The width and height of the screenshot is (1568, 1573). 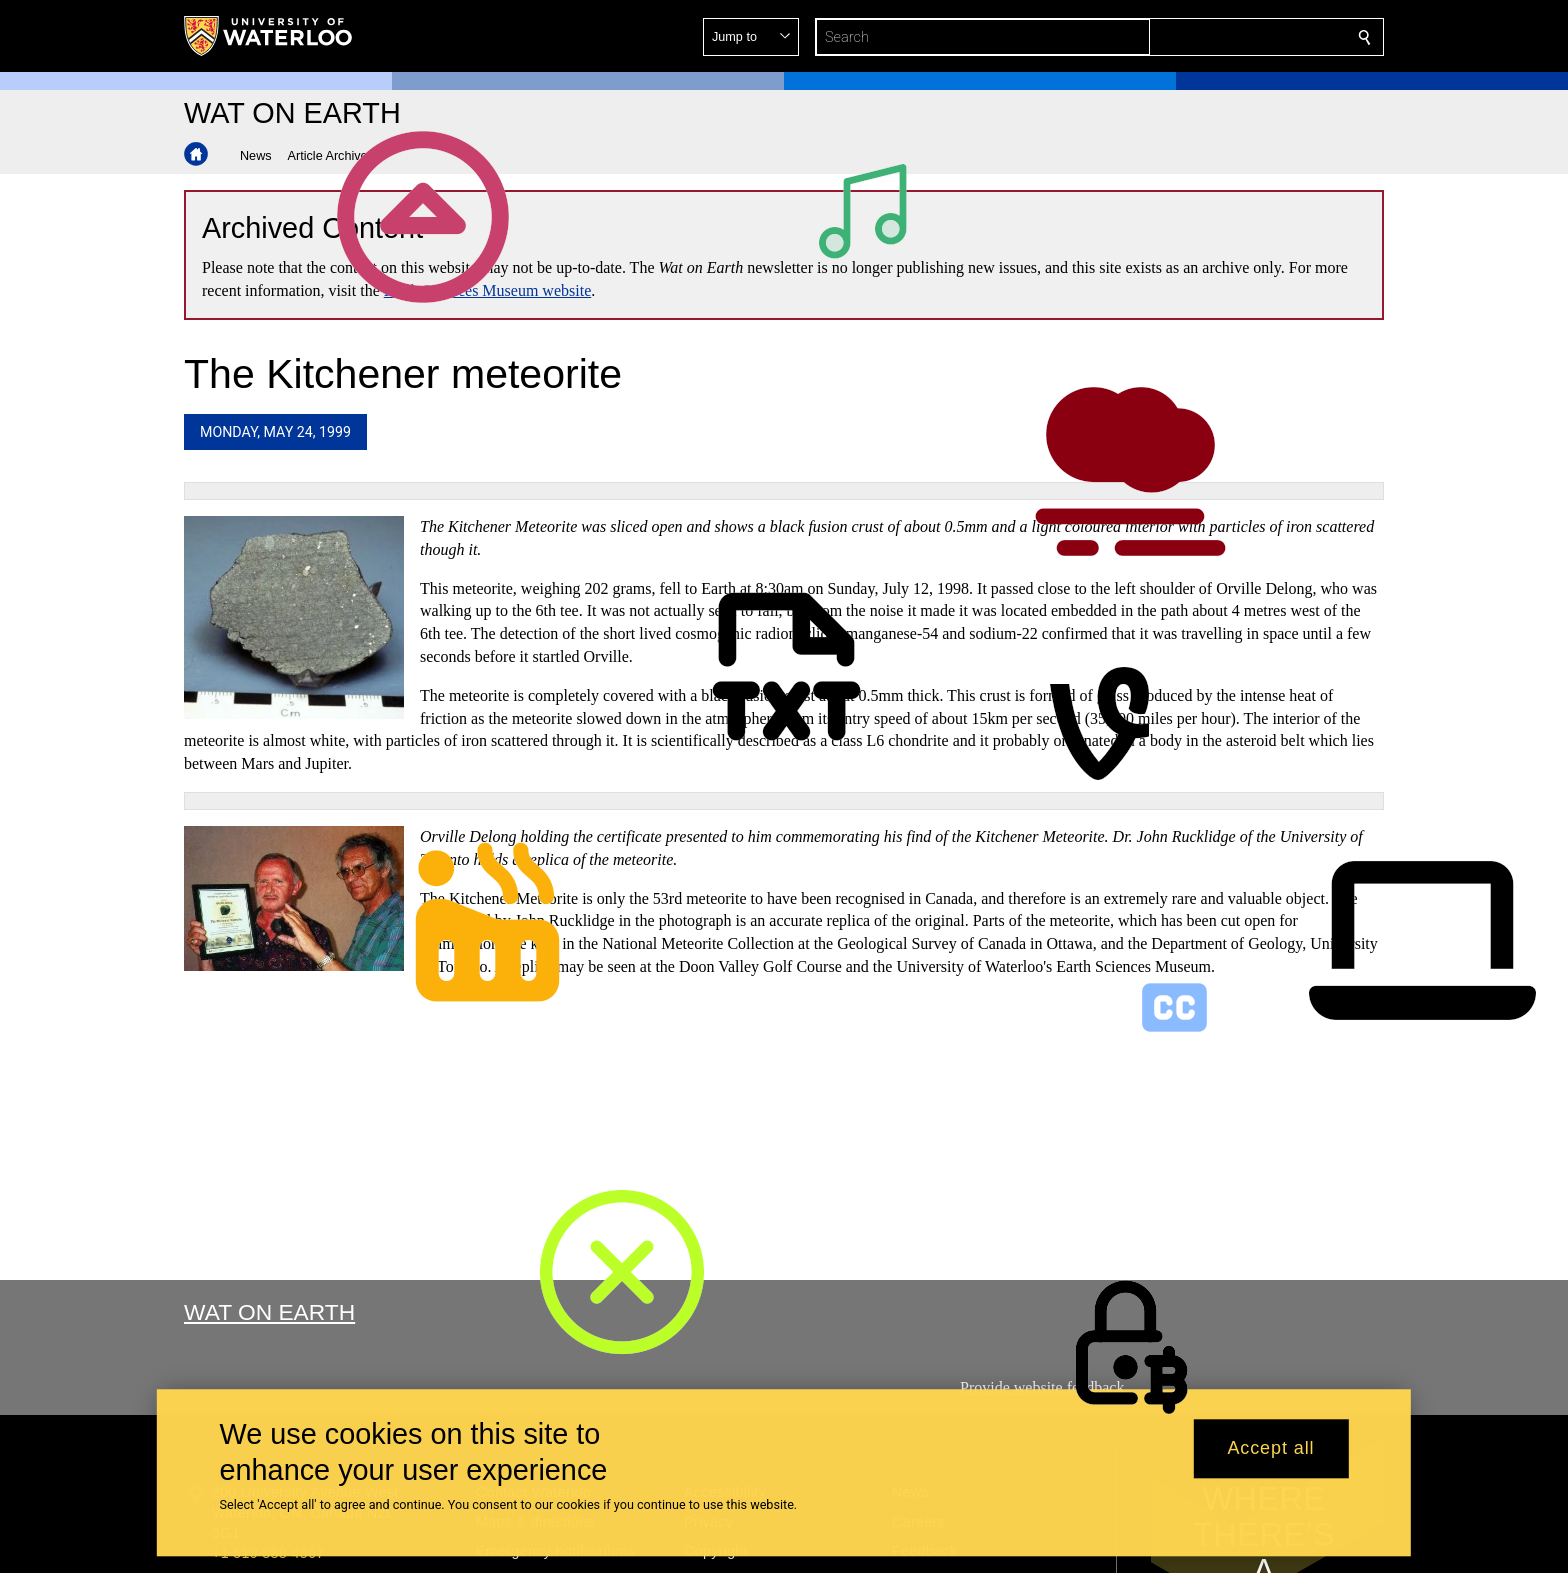 What do you see at coordinates (1174, 1007) in the screenshot?
I see `enable closed captions for video content` at bounding box center [1174, 1007].